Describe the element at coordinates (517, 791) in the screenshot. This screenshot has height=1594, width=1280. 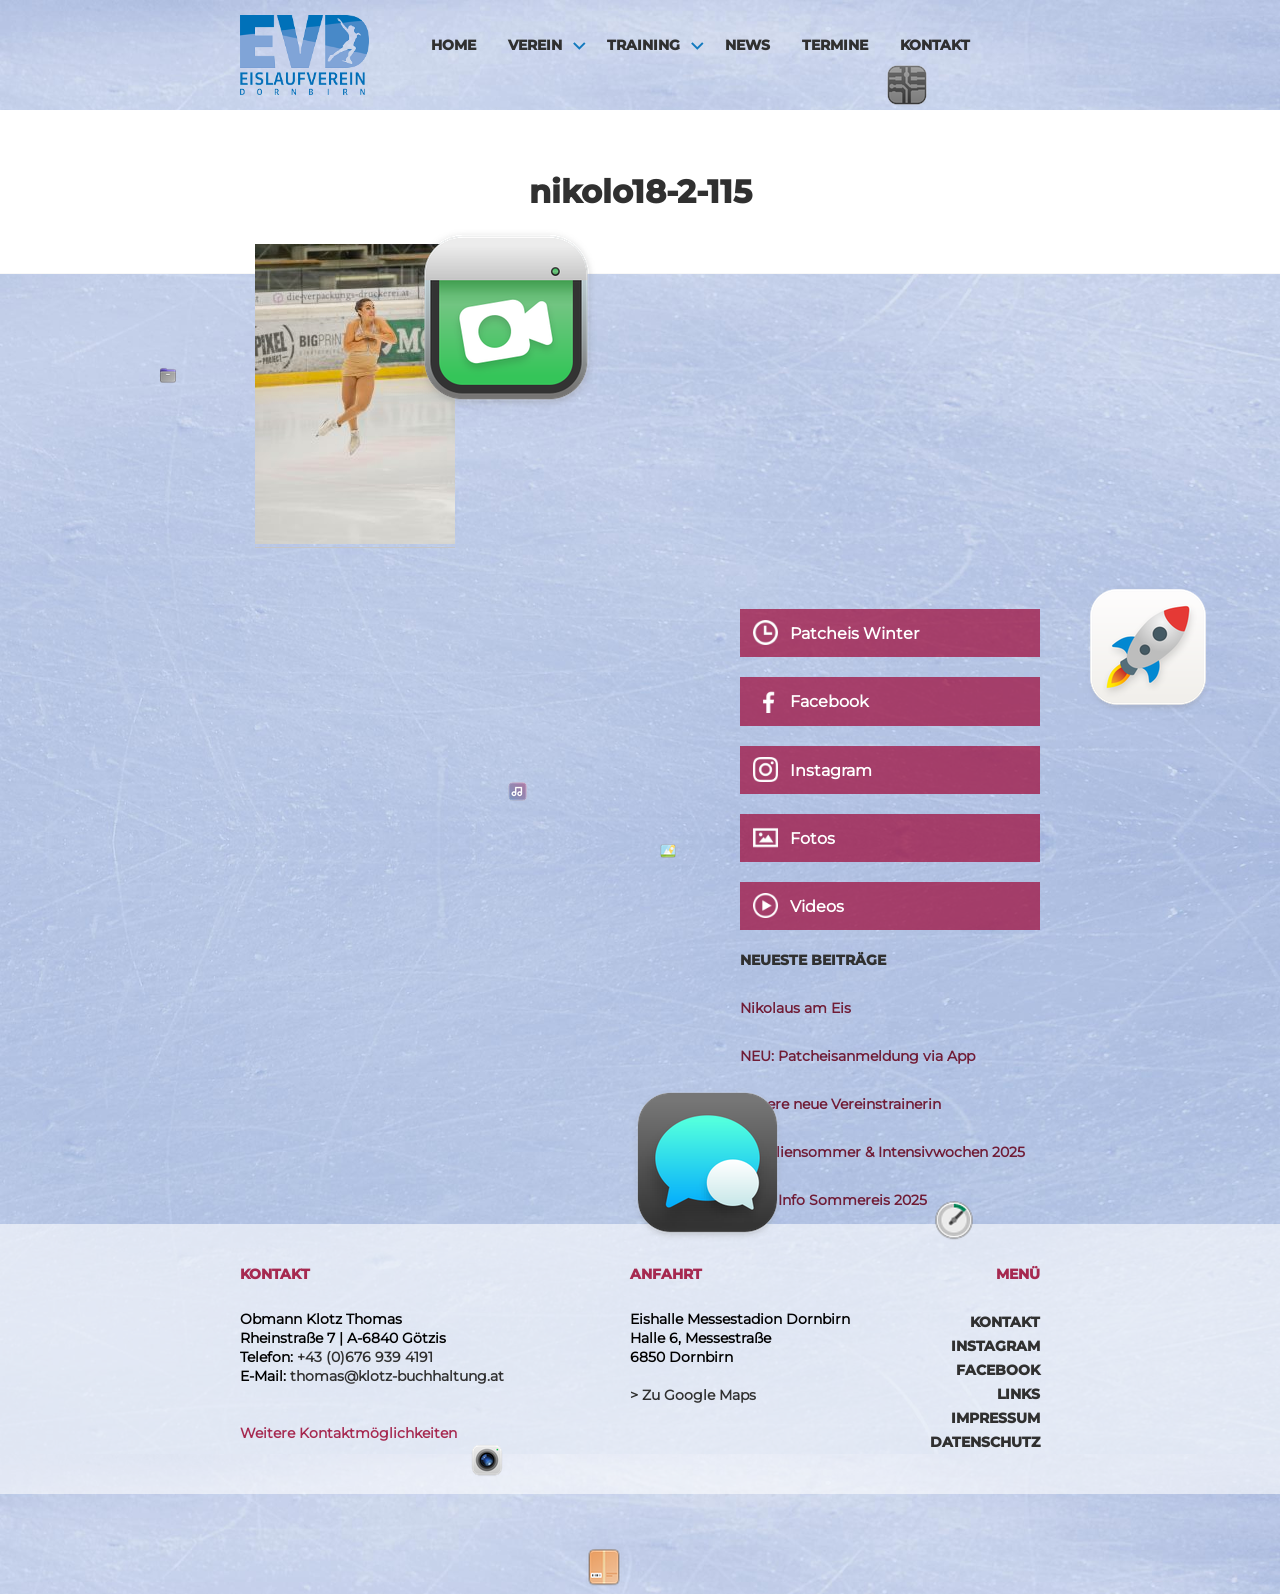
I see `open mousai music recognition app` at that location.